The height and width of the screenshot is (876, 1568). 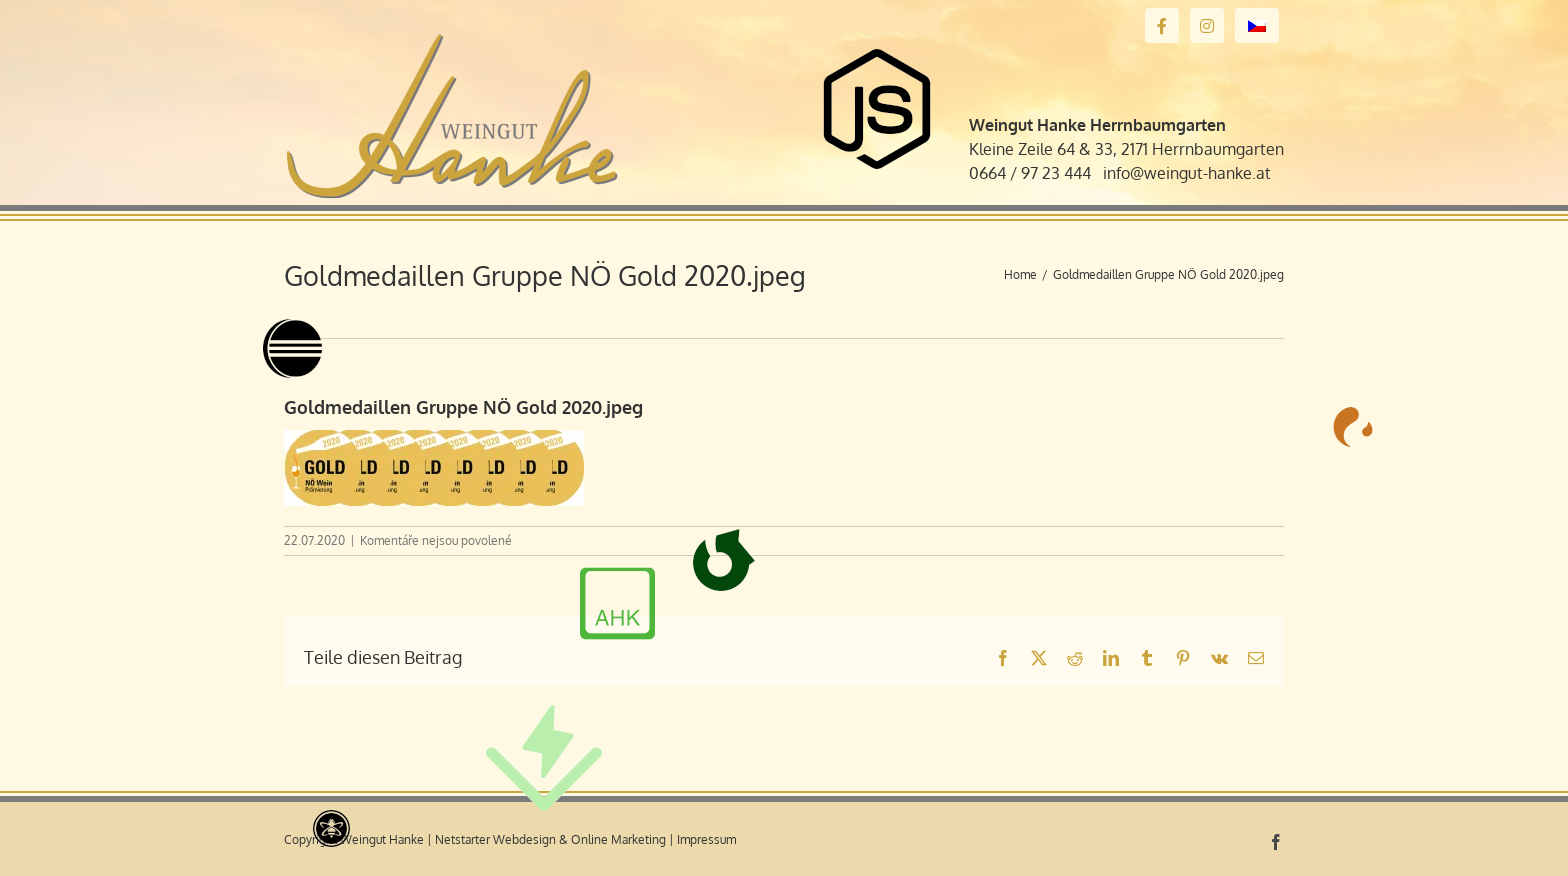 What do you see at coordinates (877, 109) in the screenshot?
I see `Node.js runtime environment logo` at bounding box center [877, 109].